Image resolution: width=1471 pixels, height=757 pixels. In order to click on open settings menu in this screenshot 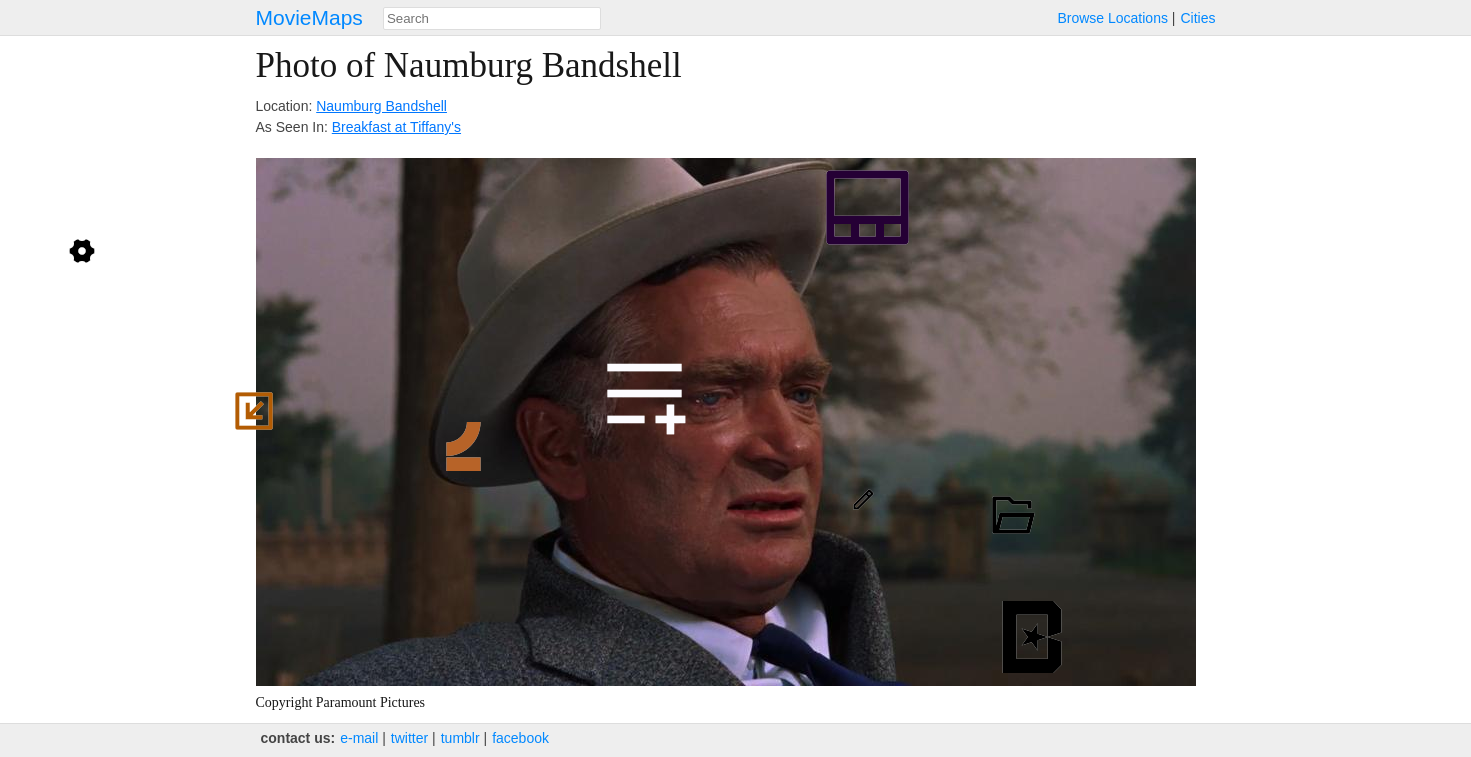, I will do `click(82, 251)`.